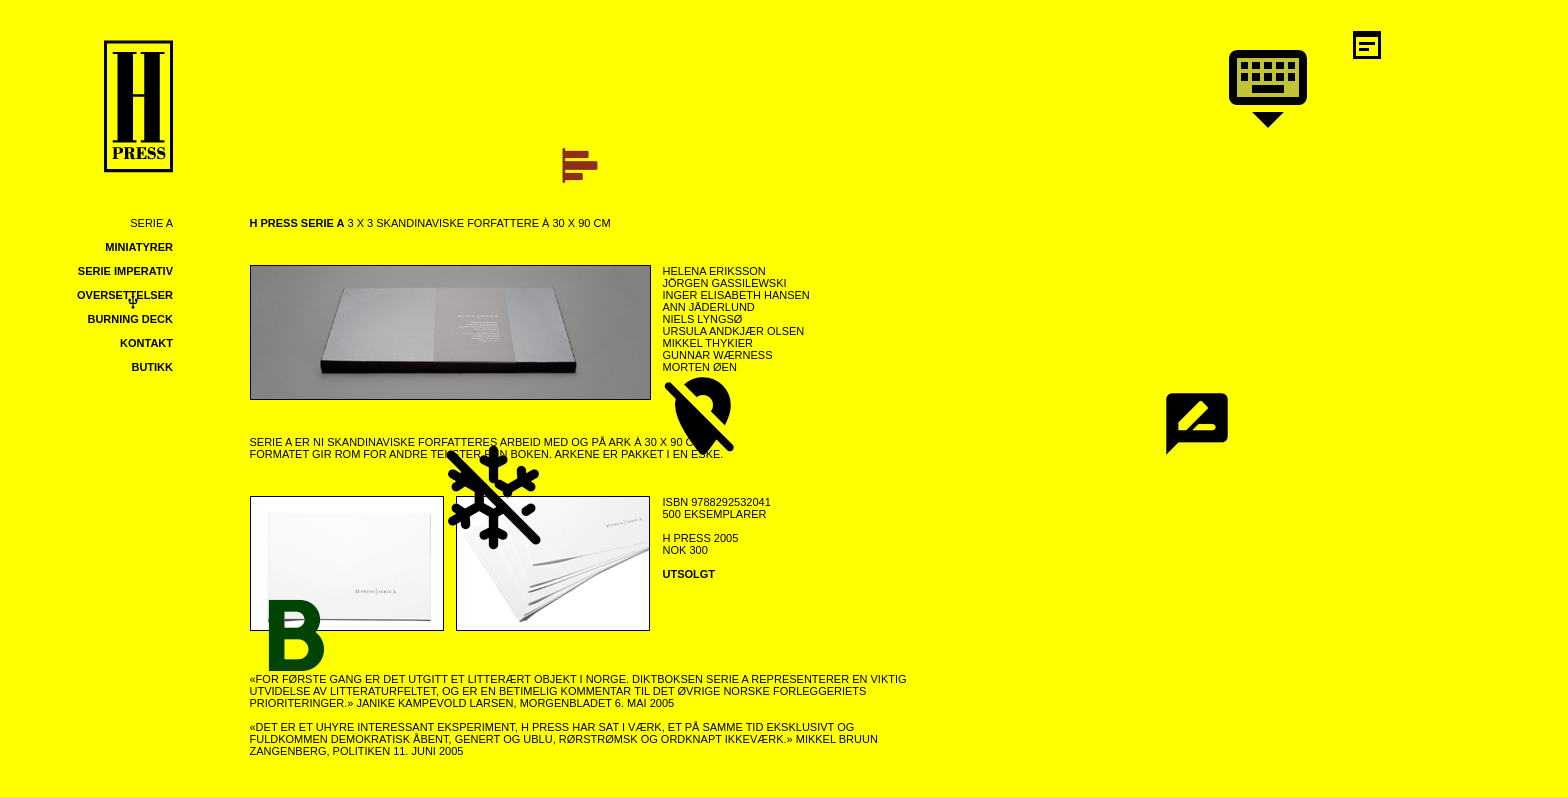 The image size is (1568, 797). What do you see at coordinates (133, 302) in the screenshot?
I see `connect a USB device` at bounding box center [133, 302].